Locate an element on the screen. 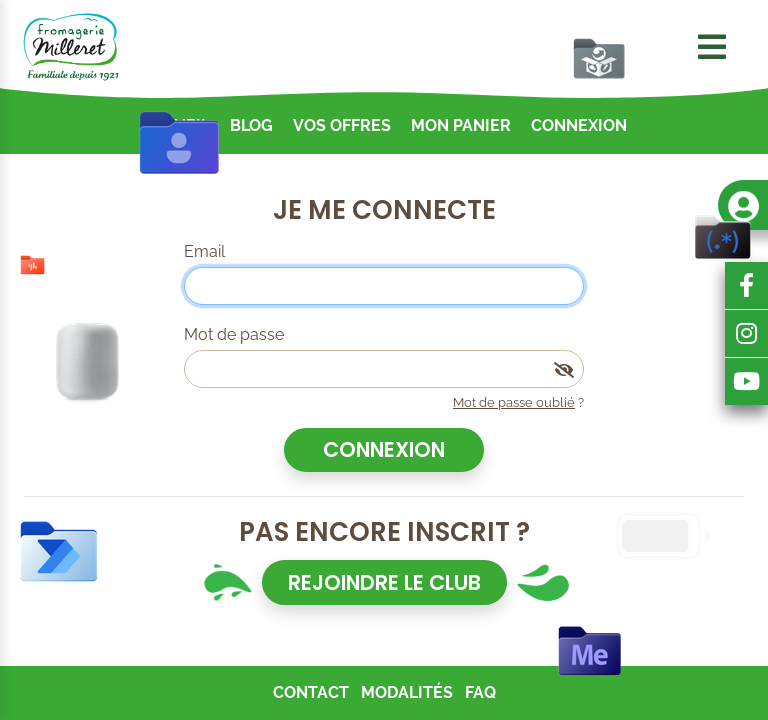  folder containing regular expression files or scripts is located at coordinates (722, 238).